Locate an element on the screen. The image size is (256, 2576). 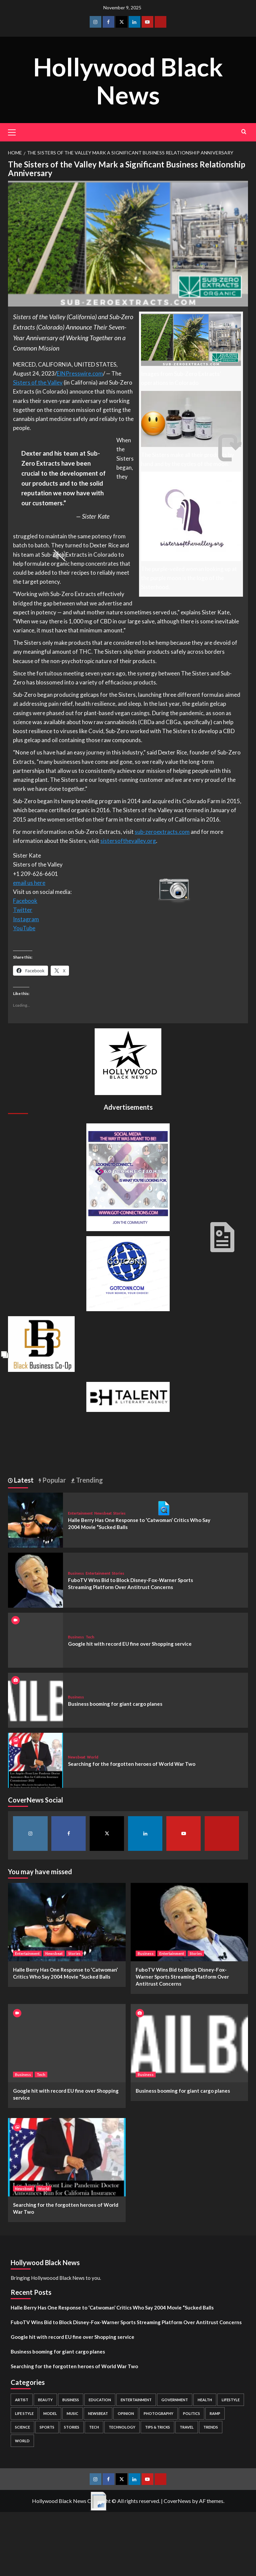
open a spreadsheet file is located at coordinates (99, 2501).